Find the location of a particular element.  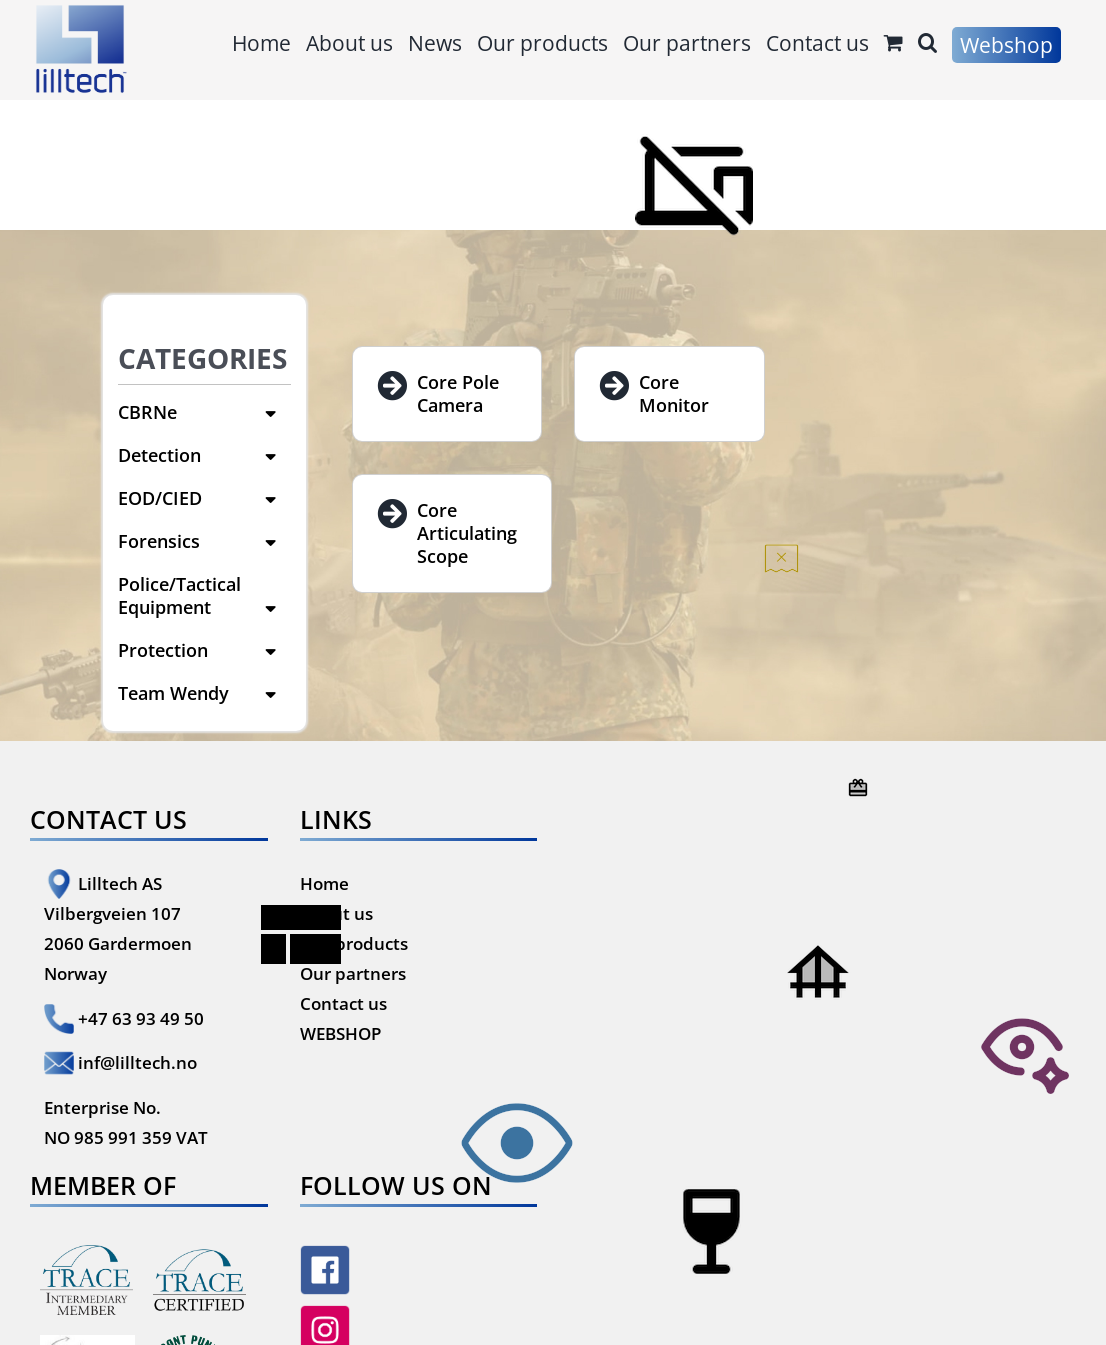

redeem a gift card or promotional code is located at coordinates (858, 788).